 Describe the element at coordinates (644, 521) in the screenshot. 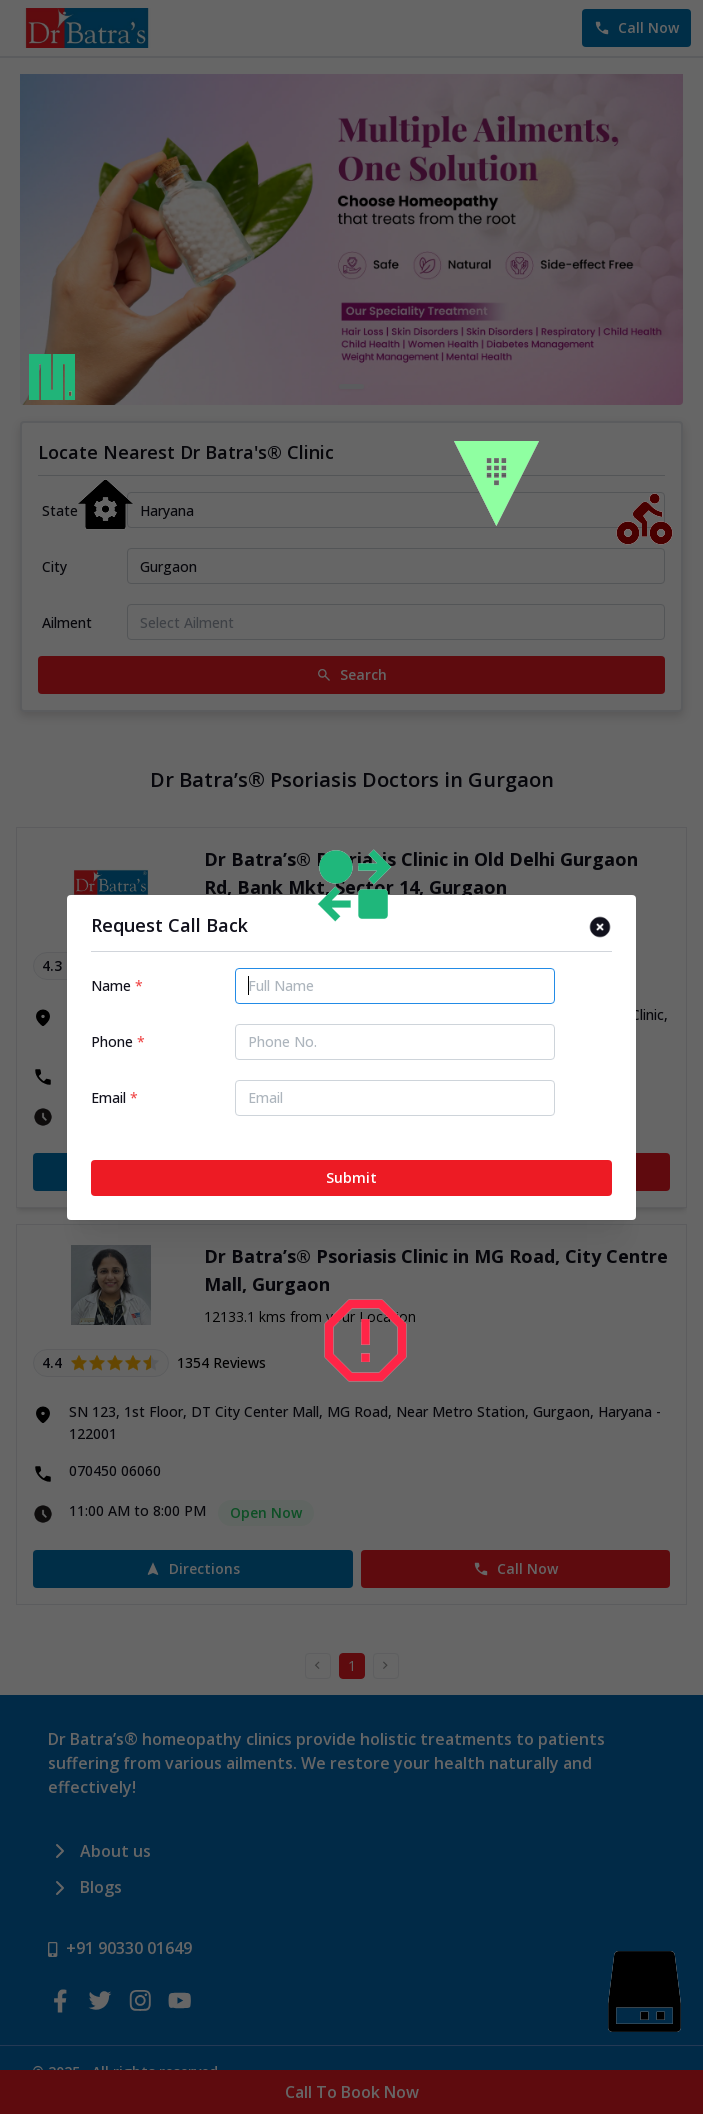

I see `view cycling or bike routes` at that location.